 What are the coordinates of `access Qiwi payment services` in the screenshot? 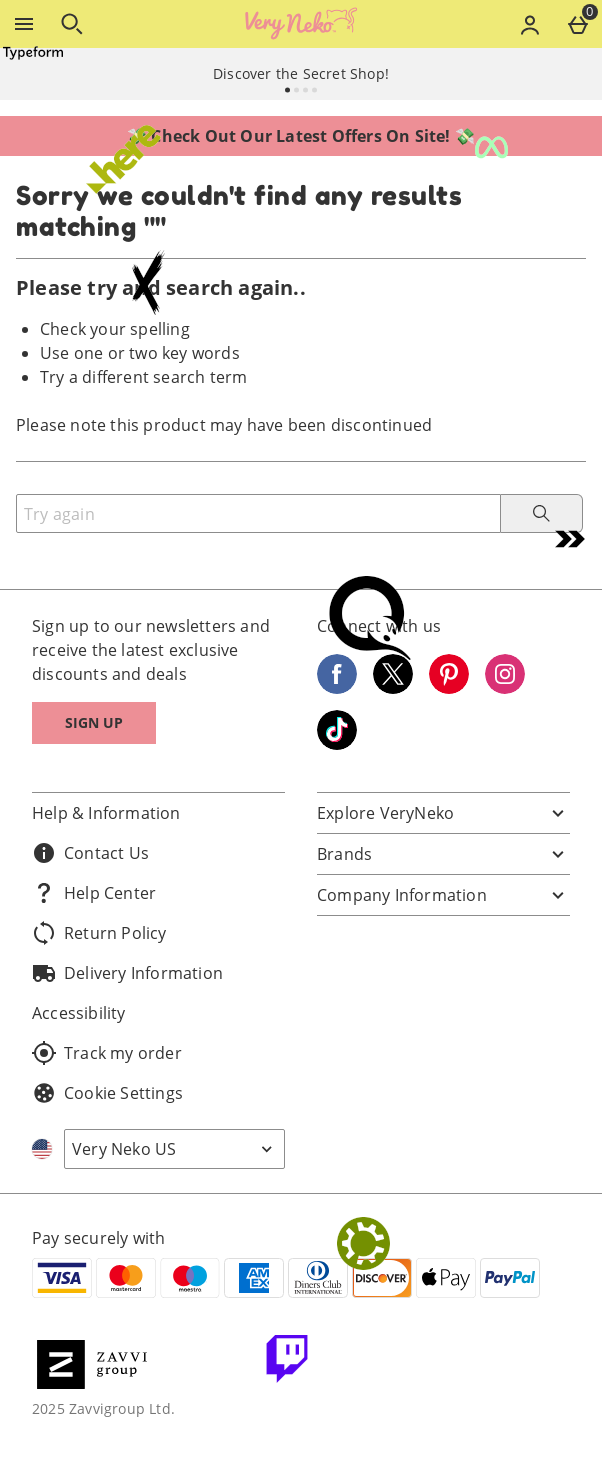 It's located at (370, 618).